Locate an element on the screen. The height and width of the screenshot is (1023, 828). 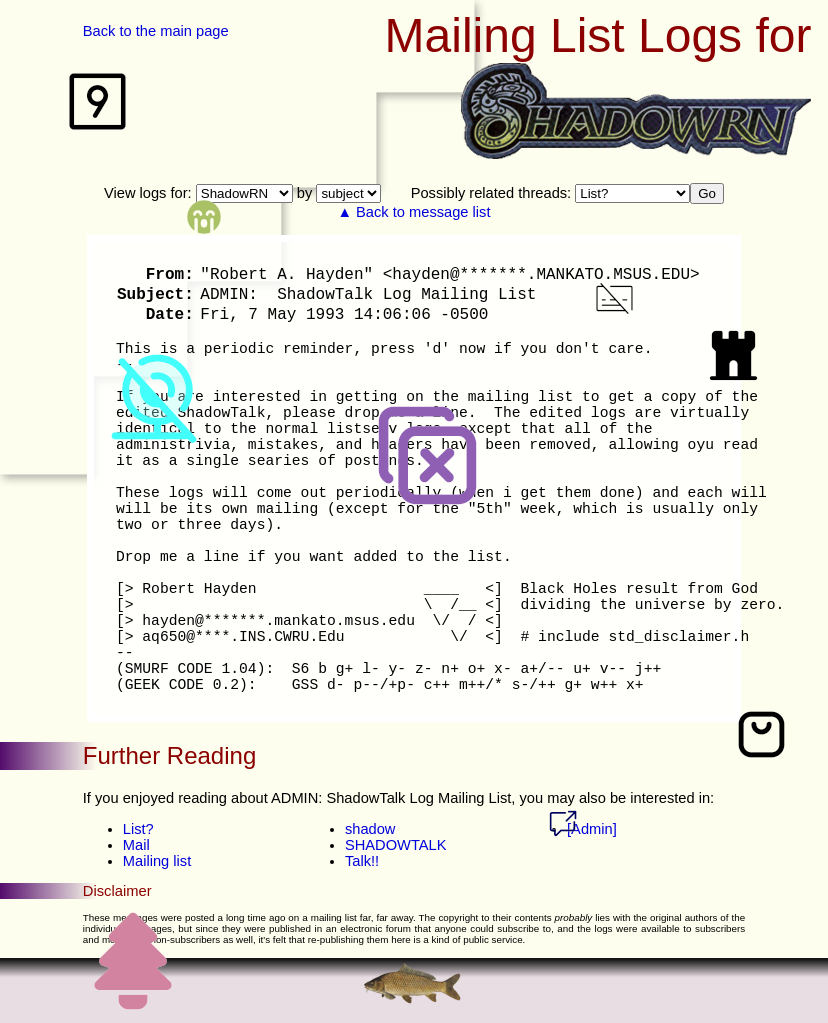
indicates holiday or christmas-themed content is located at coordinates (133, 961).